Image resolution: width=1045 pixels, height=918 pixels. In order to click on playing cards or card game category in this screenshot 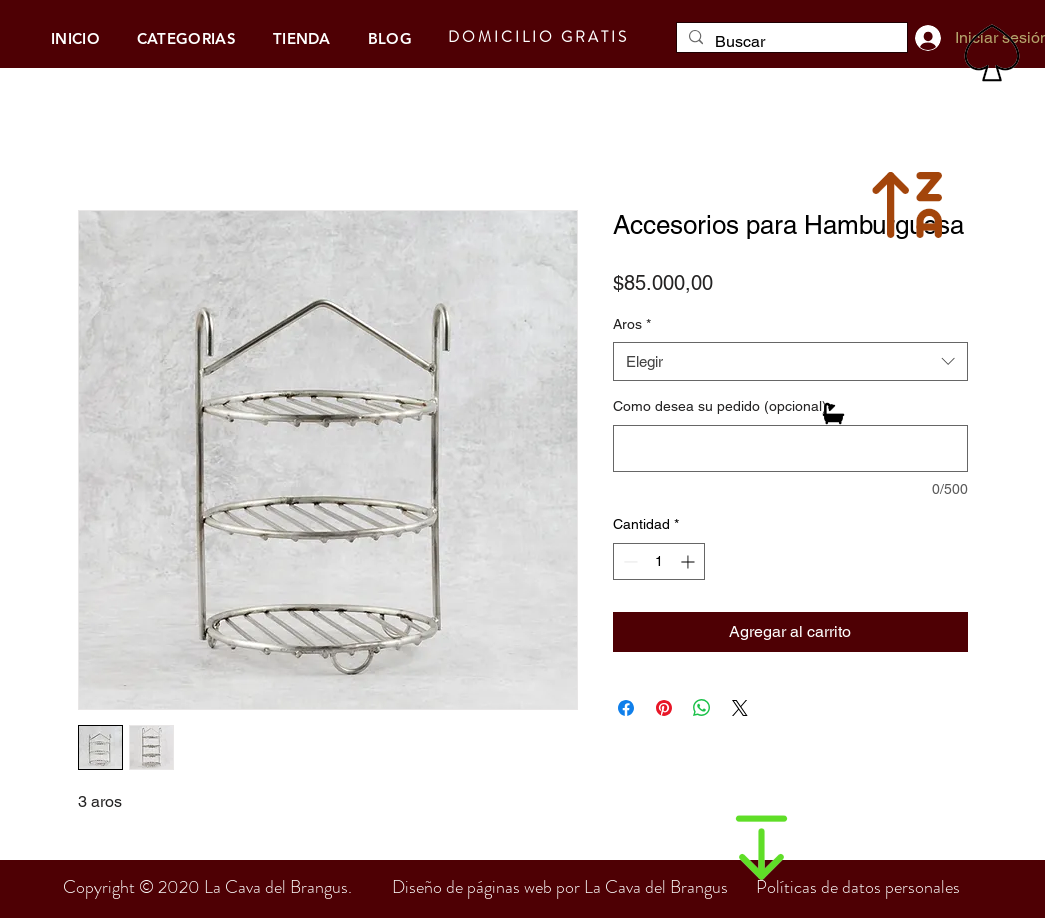, I will do `click(992, 54)`.